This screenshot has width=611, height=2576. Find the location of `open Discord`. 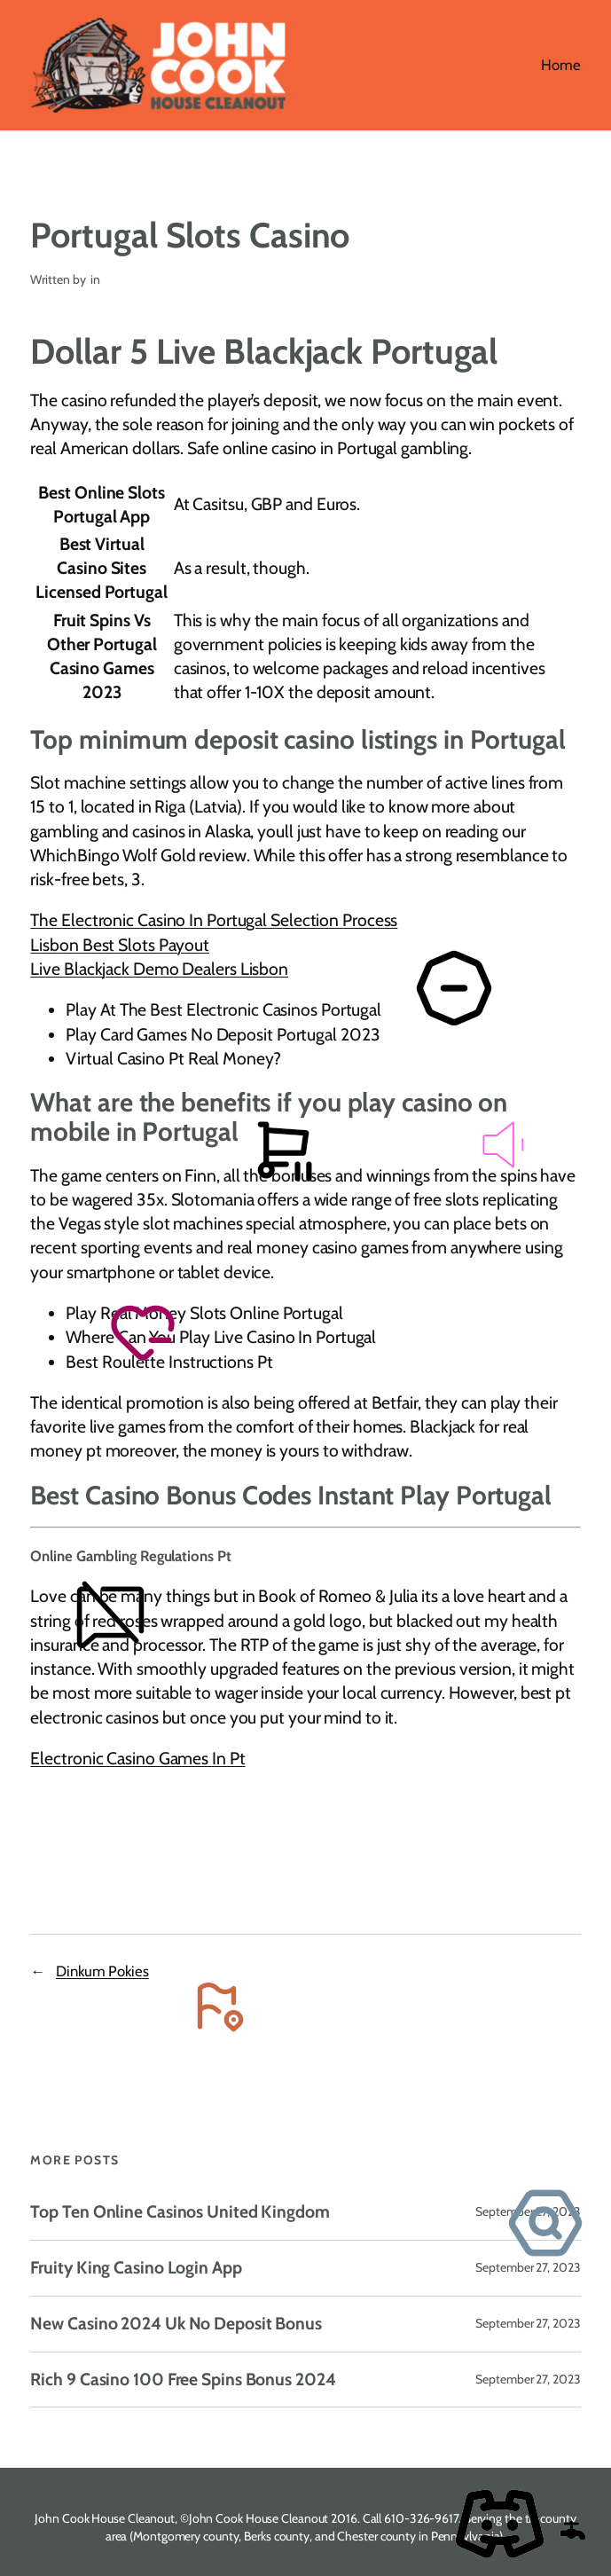

open Discord is located at coordinates (499, 2522).